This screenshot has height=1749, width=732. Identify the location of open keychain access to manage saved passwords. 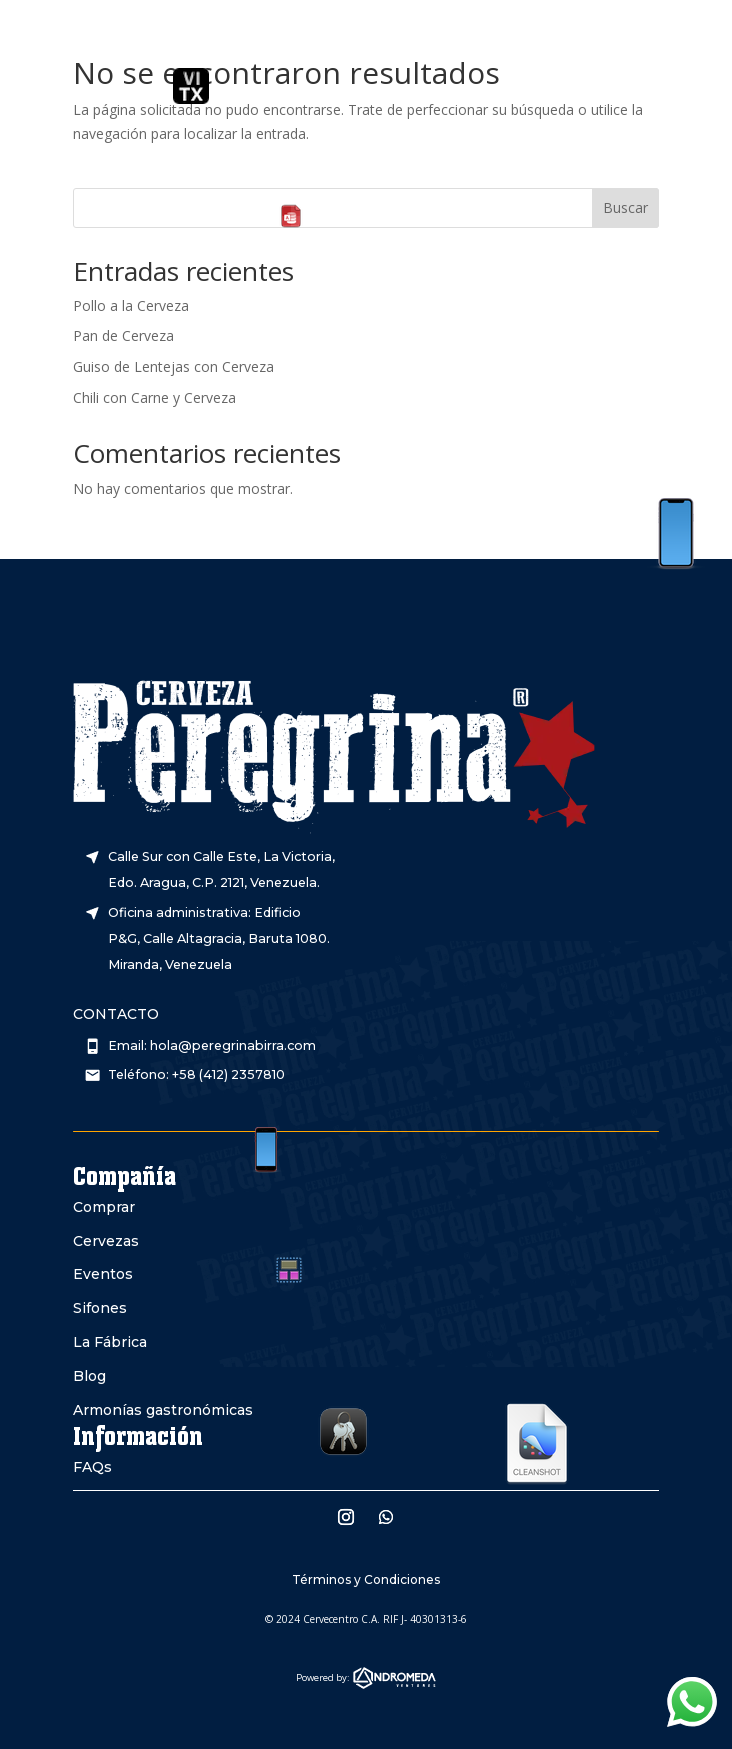
(343, 1431).